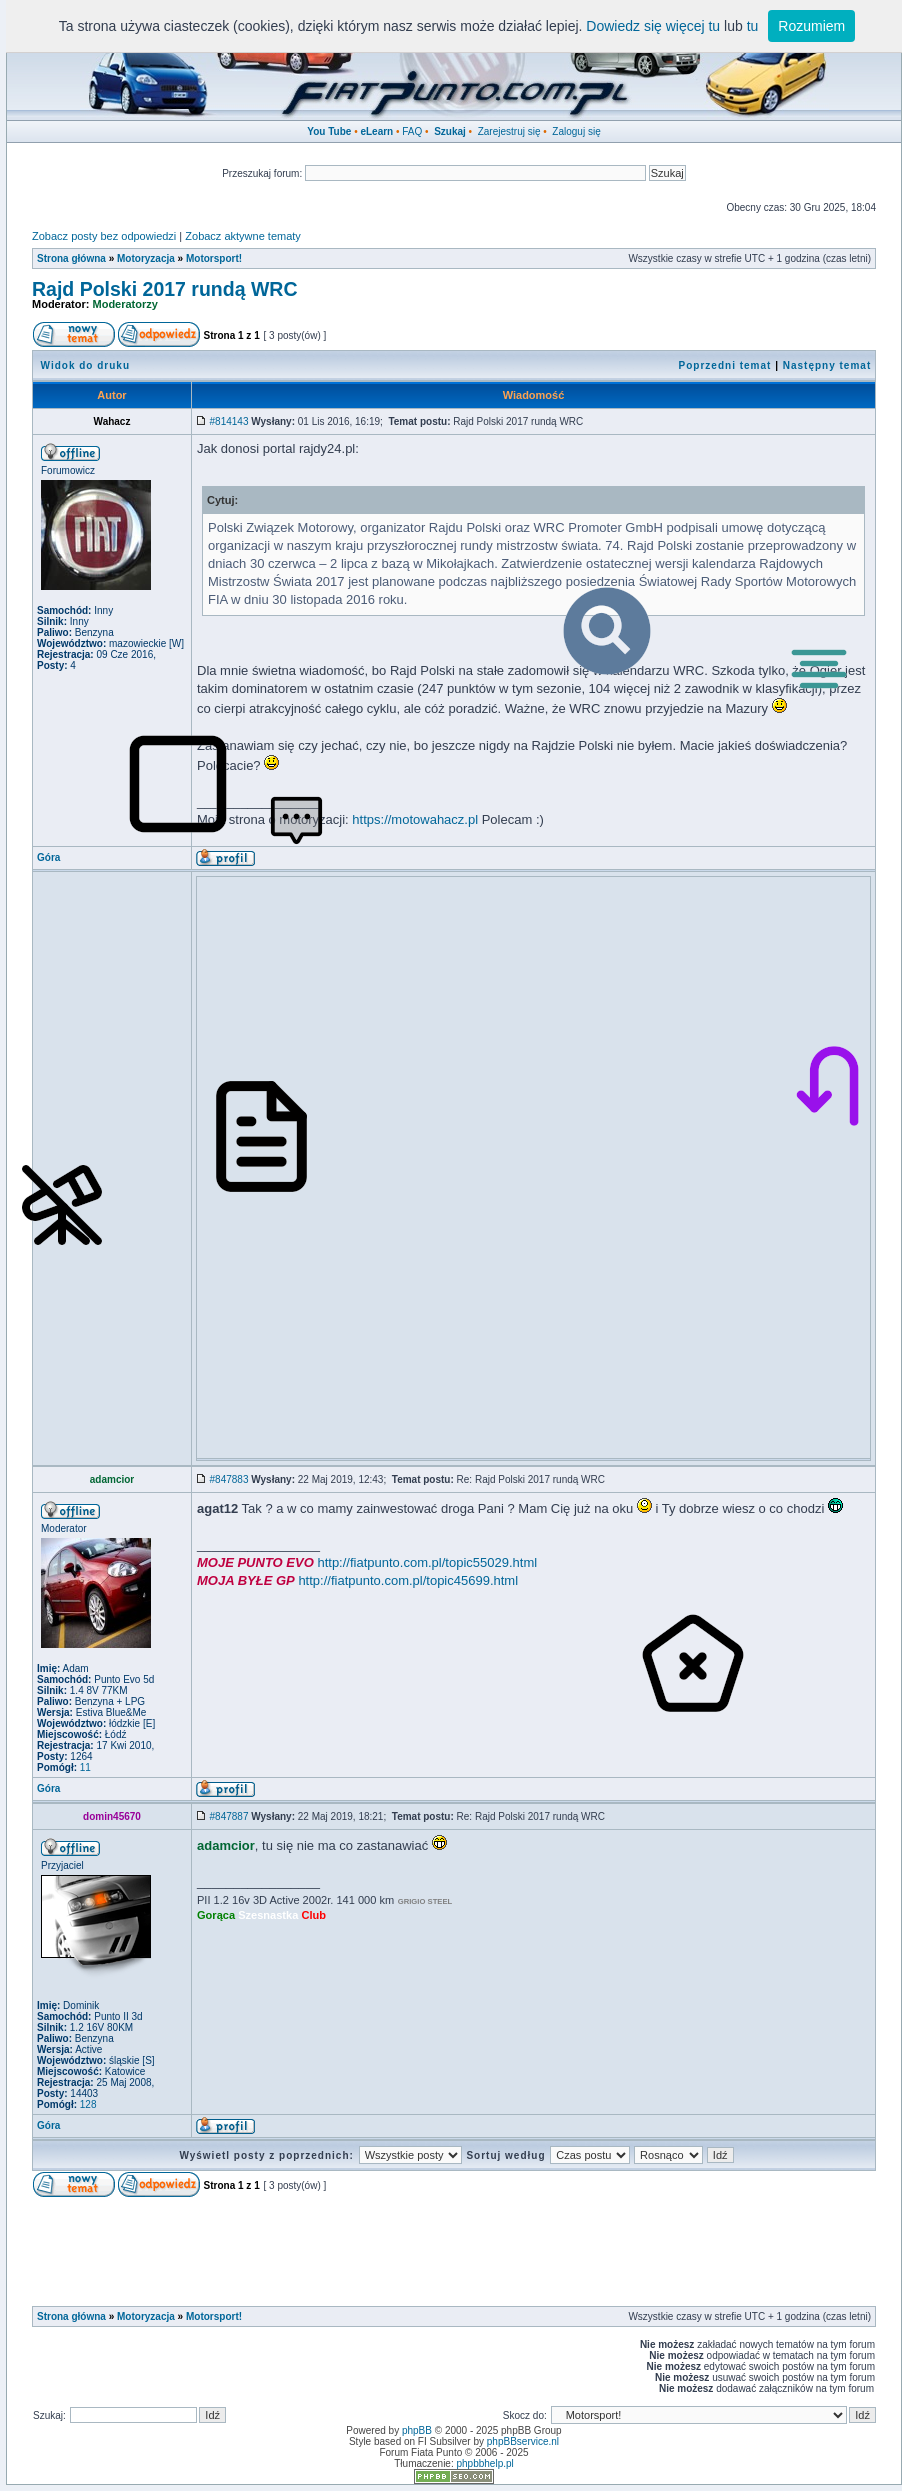  What do you see at coordinates (62, 1205) in the screenshot?
I see `telescope feature disabled or unavailable` at bounding box center [62, 1205].